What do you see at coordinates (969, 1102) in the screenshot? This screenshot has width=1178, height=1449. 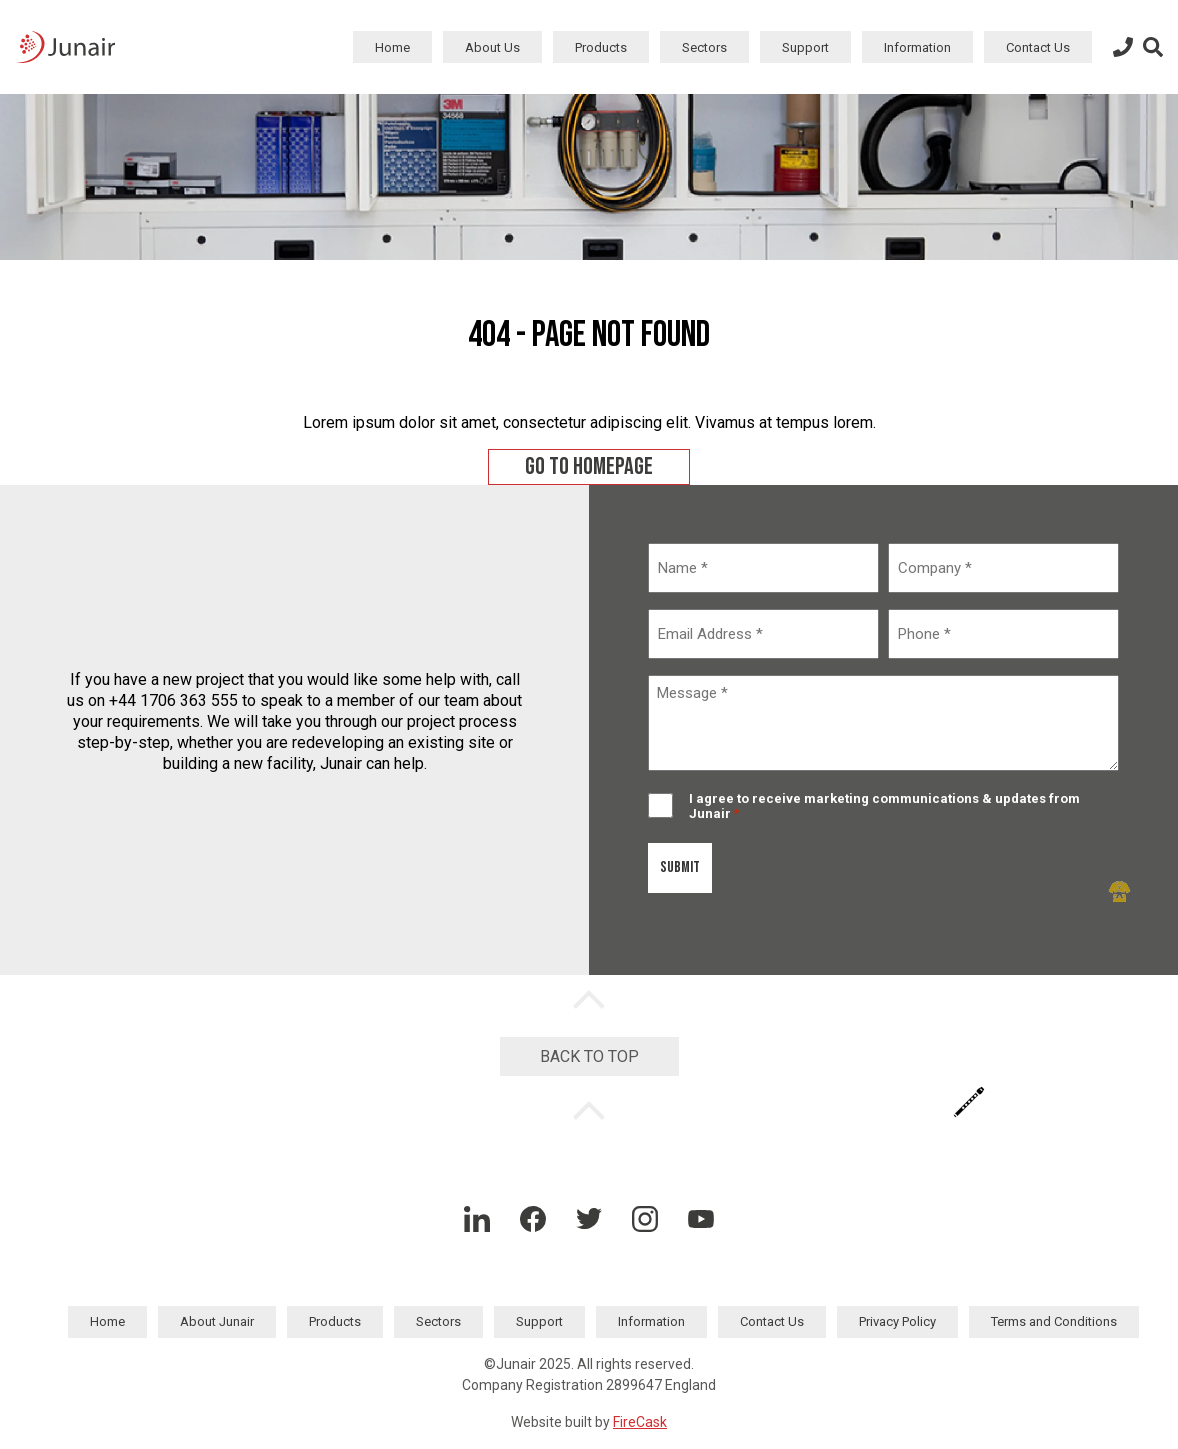 I see `access music or audio player` at bounding box center [969, 1102].